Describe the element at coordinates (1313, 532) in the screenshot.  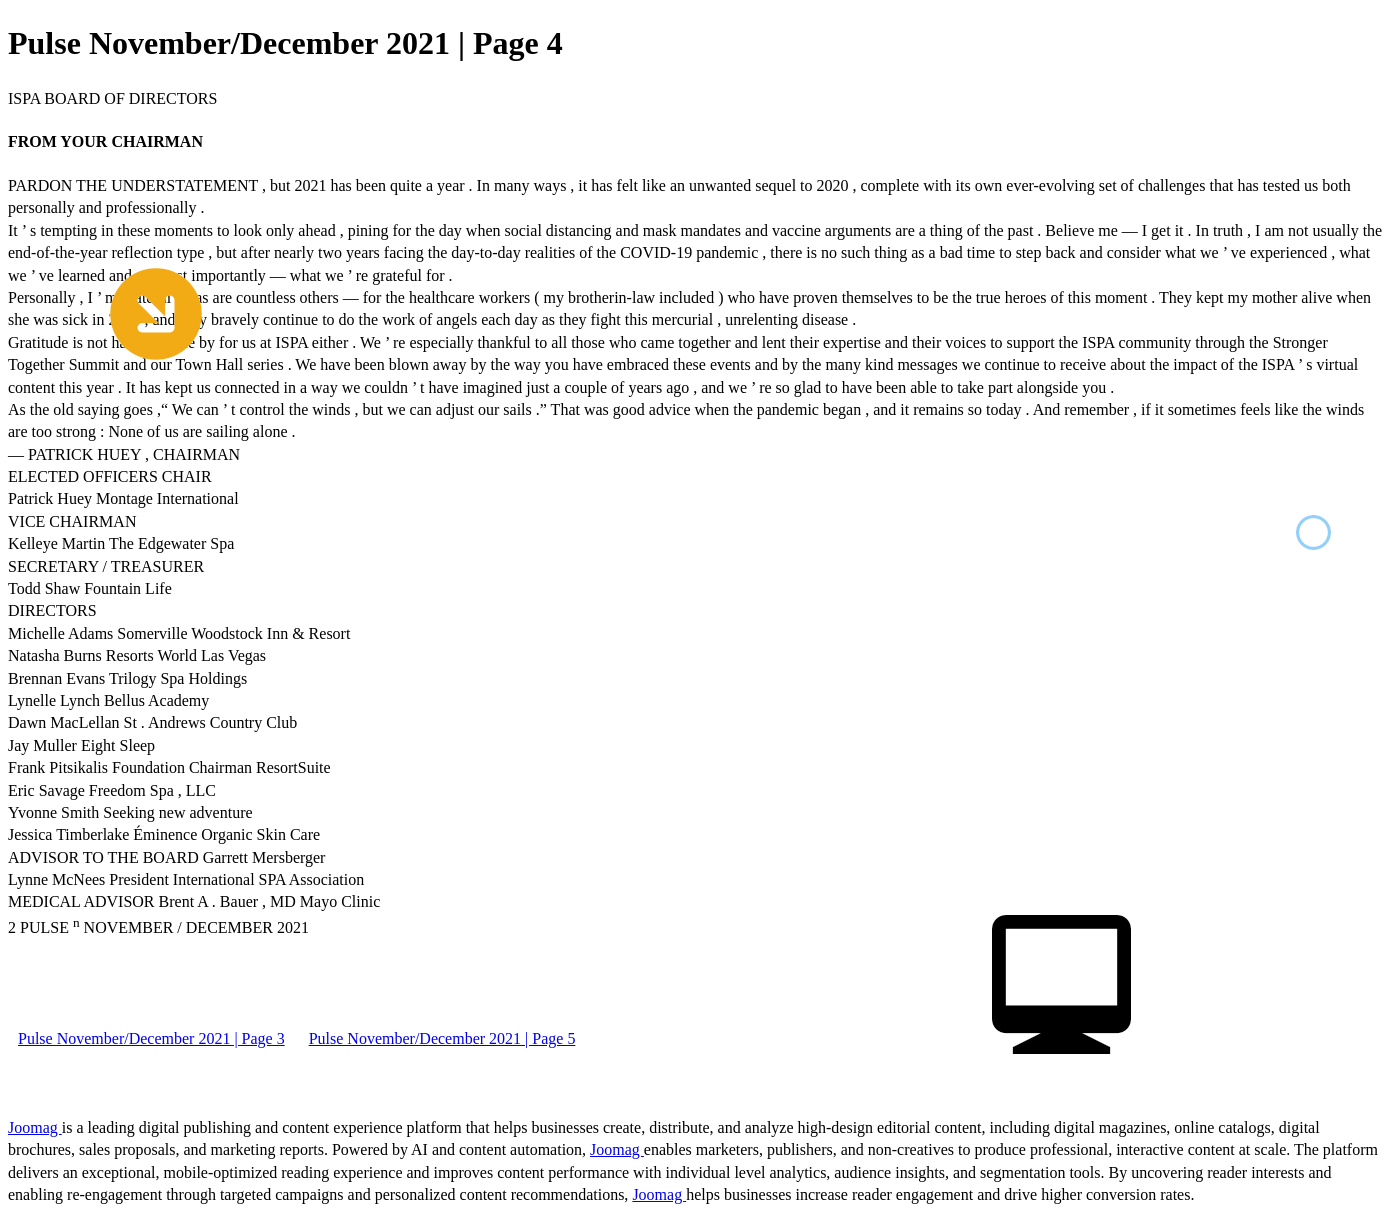
I see `unselected radio button or checkbox option` at that location.